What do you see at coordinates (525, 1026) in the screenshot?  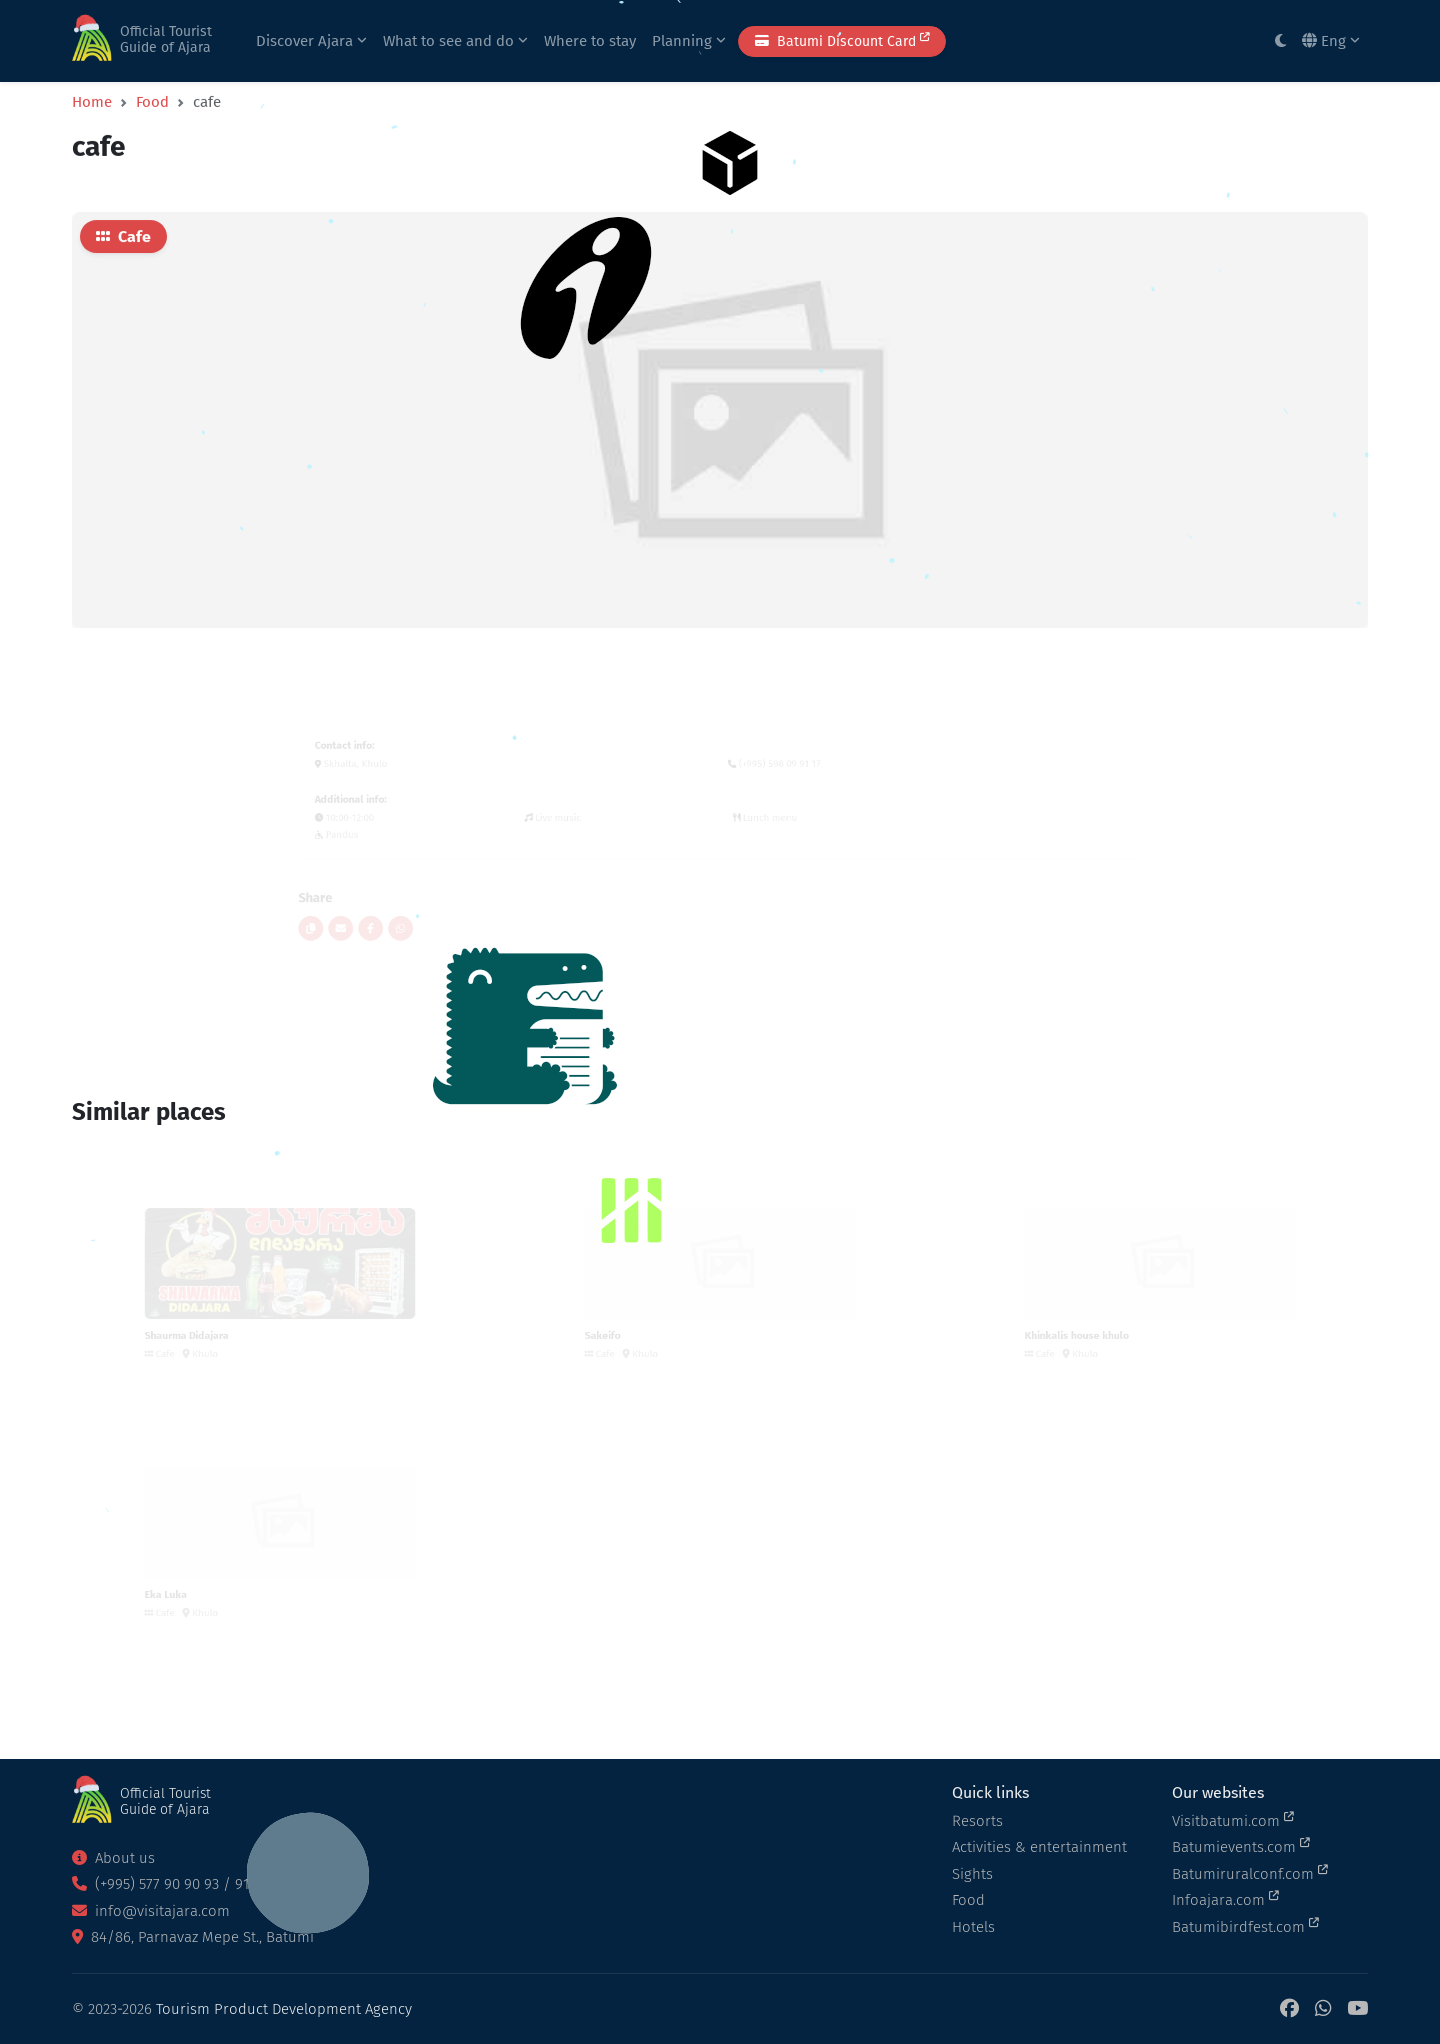 I see `visit docusaurus documentation site` at bounding box center [525, 1026].